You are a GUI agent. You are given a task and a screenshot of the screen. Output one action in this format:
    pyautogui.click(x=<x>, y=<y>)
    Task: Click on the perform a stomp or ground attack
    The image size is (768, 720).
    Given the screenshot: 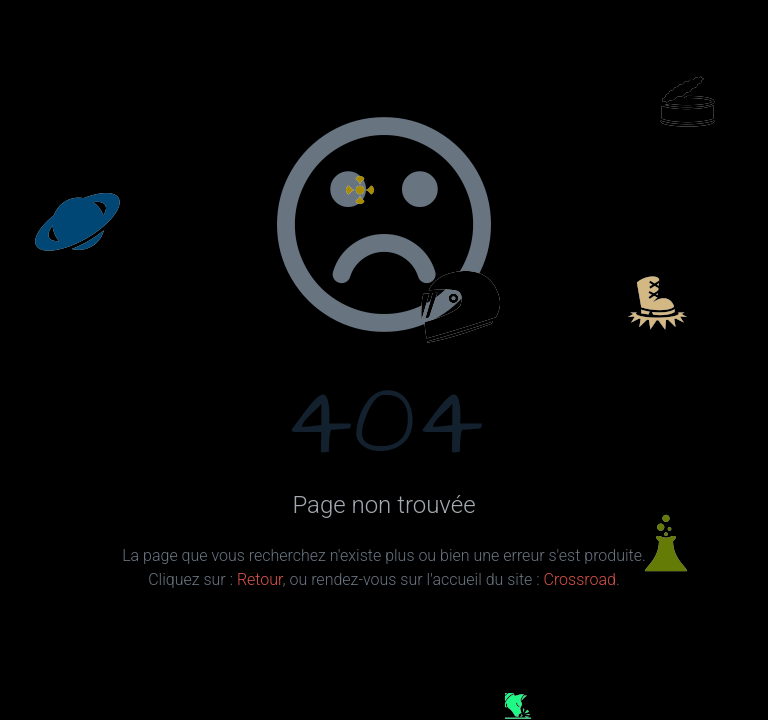 What is the action you would take?
    pyautogui.click(x=657, y=303)
    